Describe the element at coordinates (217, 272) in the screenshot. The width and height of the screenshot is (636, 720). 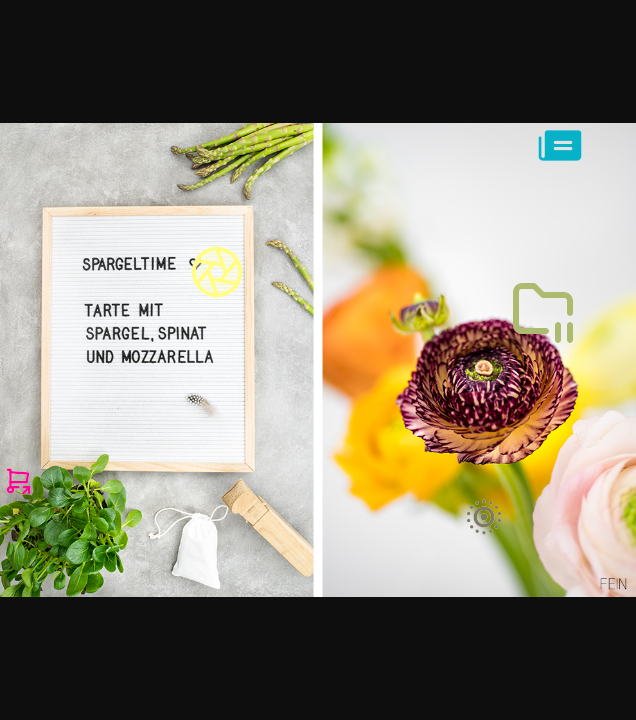
I see `adjust camera aperture settings` at that location.